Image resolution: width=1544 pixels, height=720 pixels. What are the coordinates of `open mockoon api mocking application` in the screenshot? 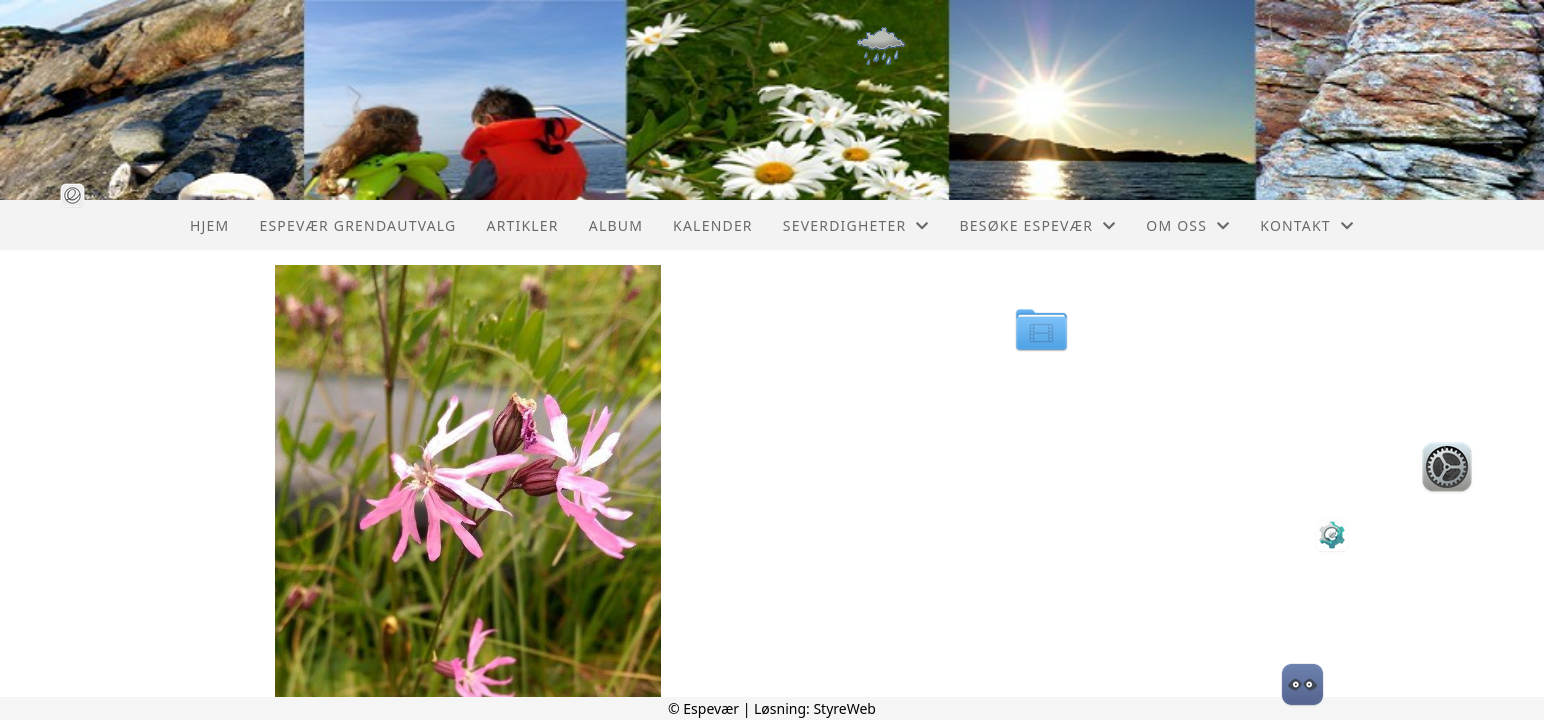 It's located at (1302, 684).